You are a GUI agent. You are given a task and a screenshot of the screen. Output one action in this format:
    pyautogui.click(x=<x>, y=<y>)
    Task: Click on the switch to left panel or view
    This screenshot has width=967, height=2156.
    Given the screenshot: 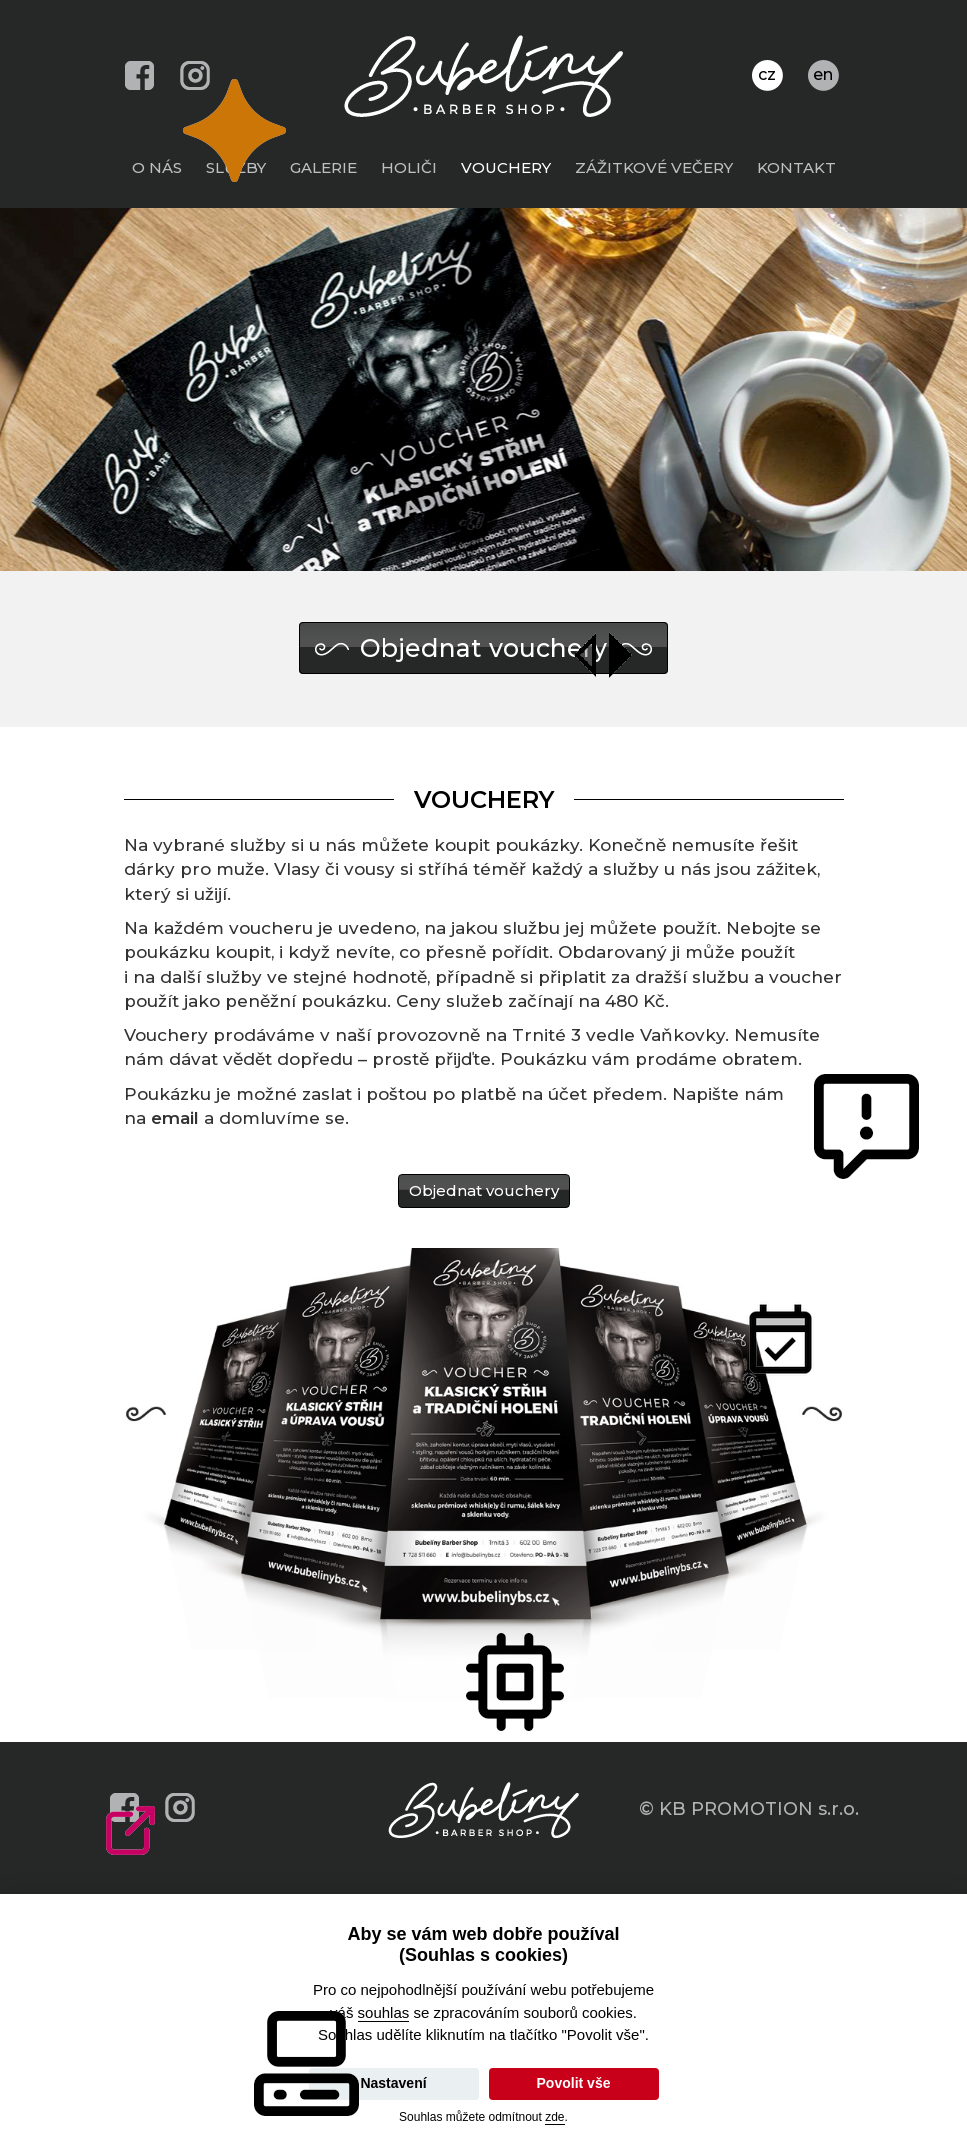 What is the action you would take?
    pyautogui.click(x=603, y=655)
    